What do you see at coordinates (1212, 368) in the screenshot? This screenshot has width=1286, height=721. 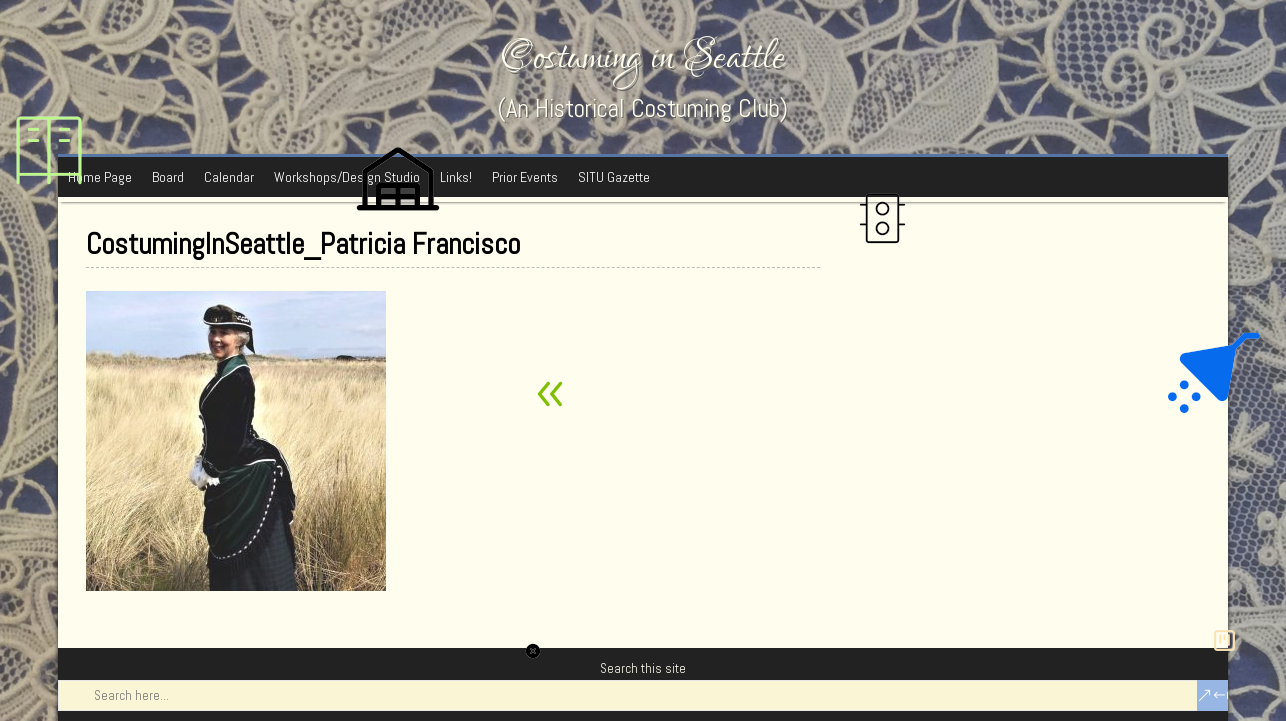 I see `filter or sort content` at bounding box center [1212, 368].